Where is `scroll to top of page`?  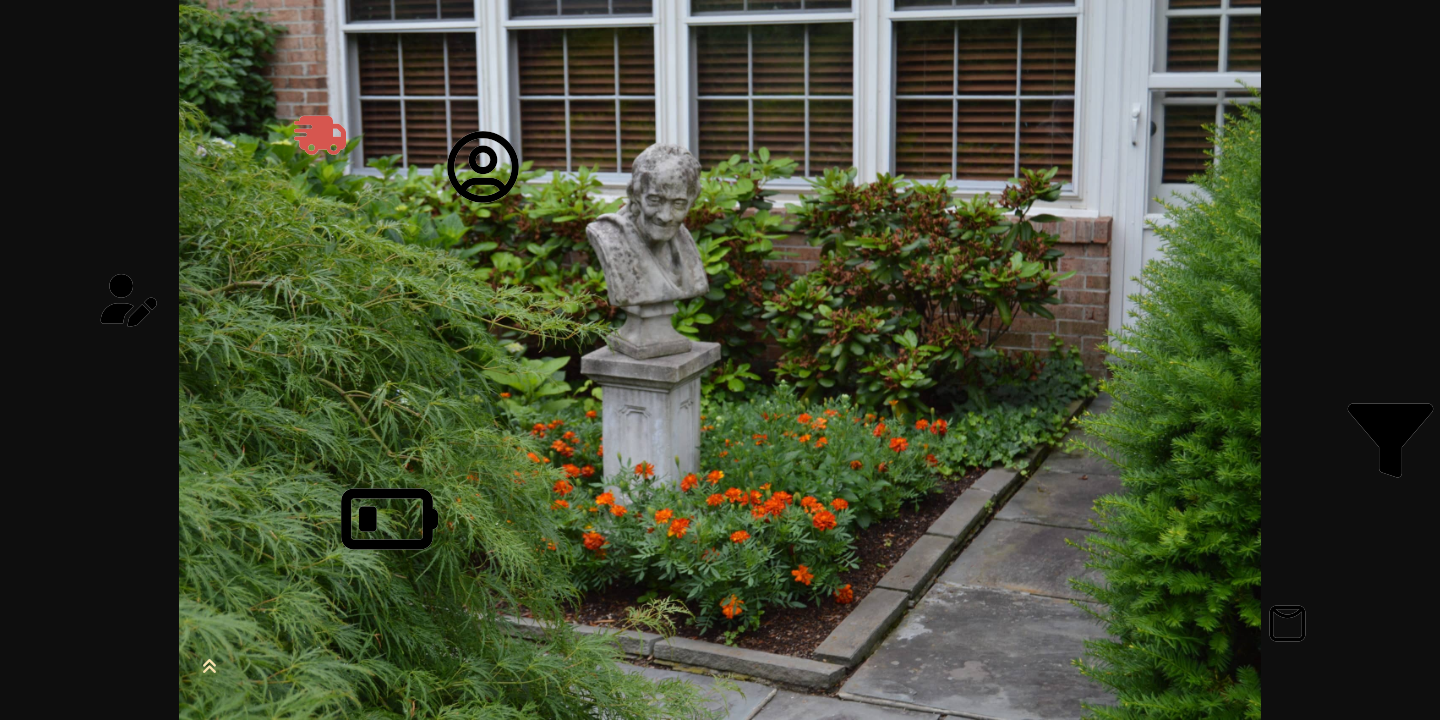 scroll to top of page is located at coordinates (209, 666).